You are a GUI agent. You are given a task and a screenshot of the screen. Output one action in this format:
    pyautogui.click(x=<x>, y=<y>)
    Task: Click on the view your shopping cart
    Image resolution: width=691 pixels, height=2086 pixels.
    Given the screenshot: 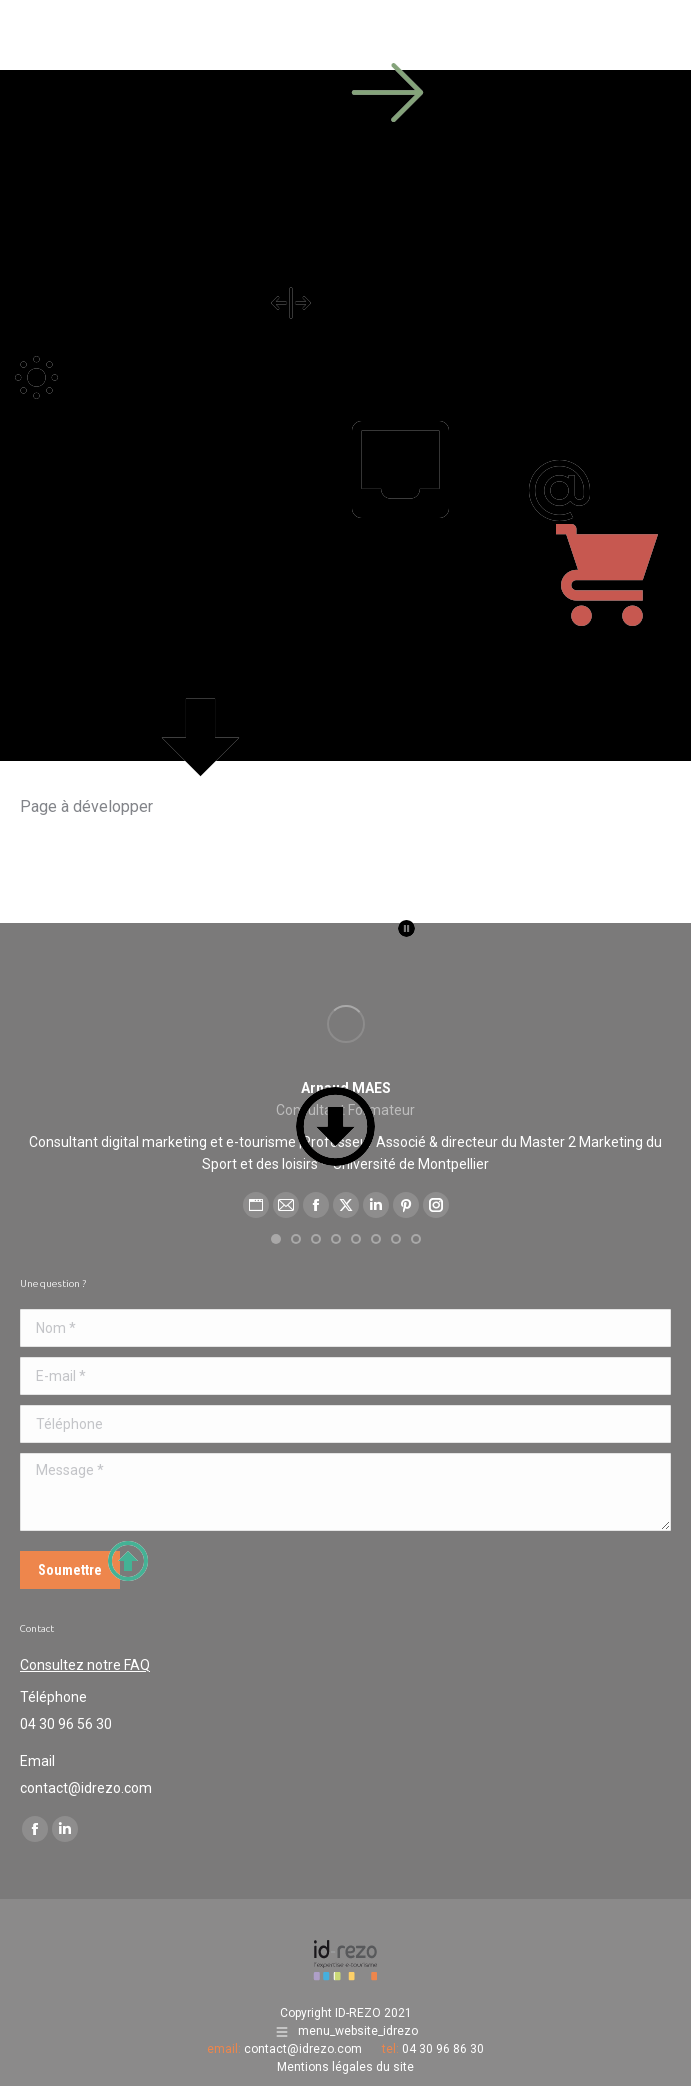 What is the action you would take?
    pyautogui.click(x=607, y=575)
    